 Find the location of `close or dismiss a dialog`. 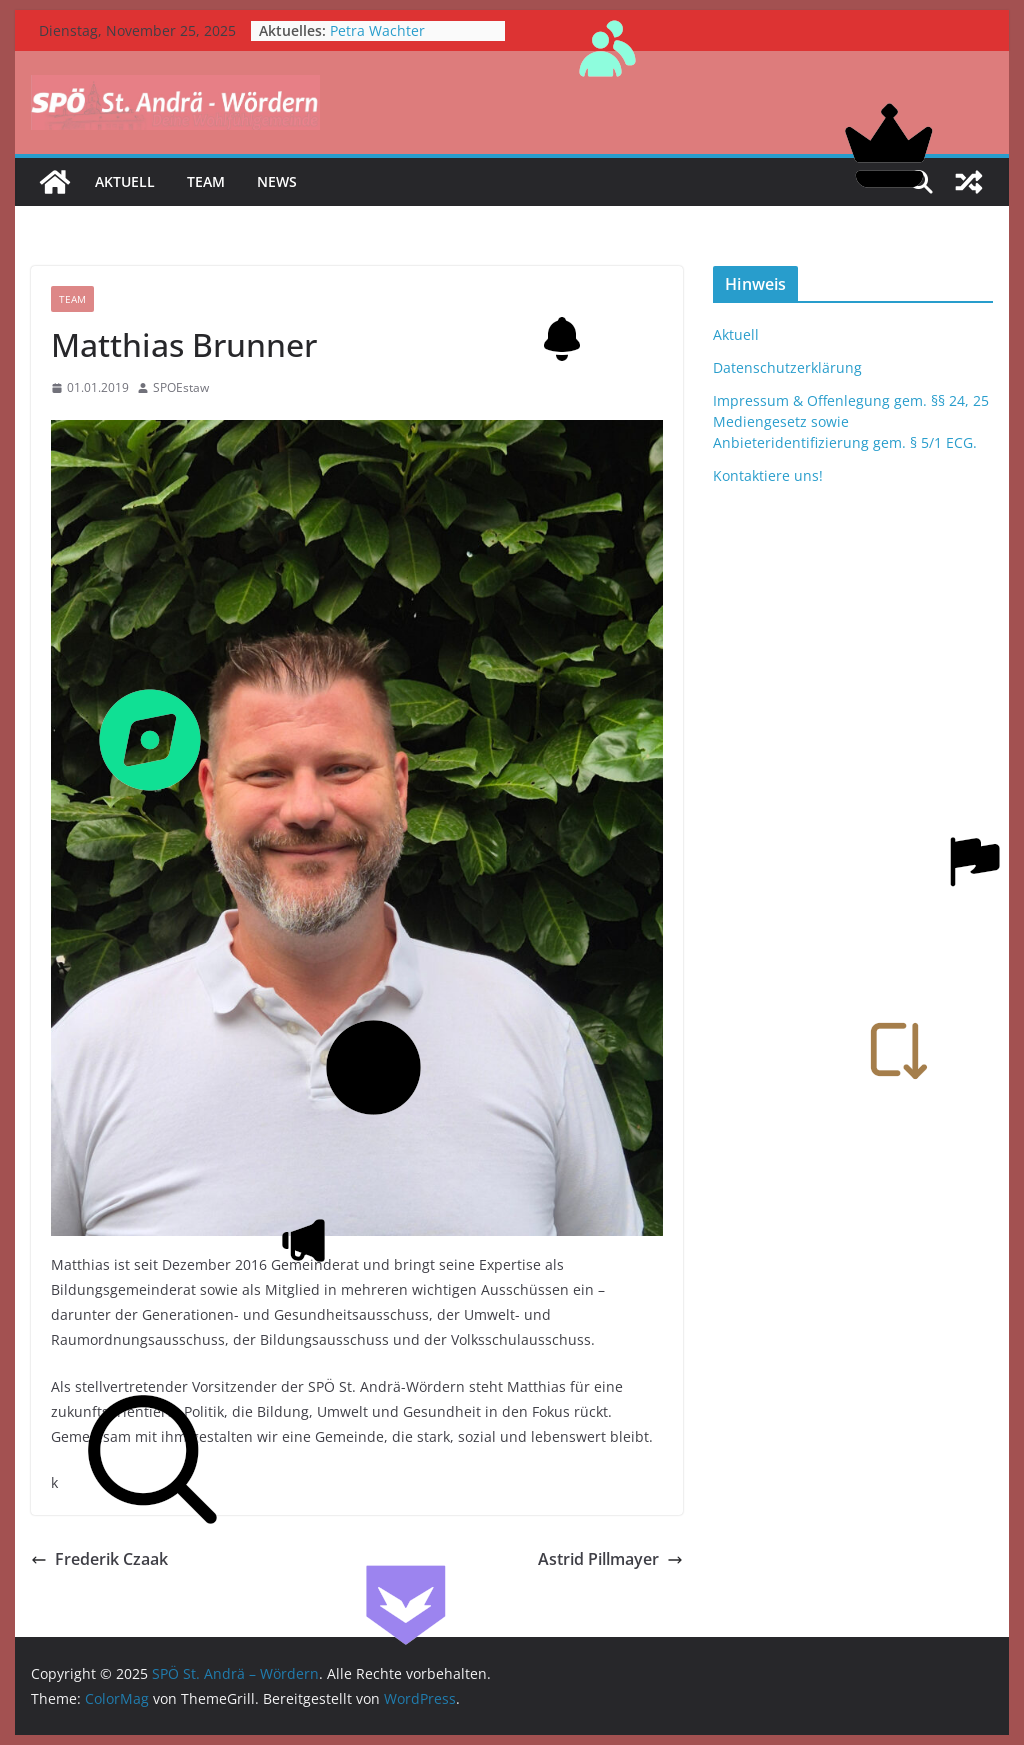

close or dismiss a dialog is located at coordinates (373, 1067).